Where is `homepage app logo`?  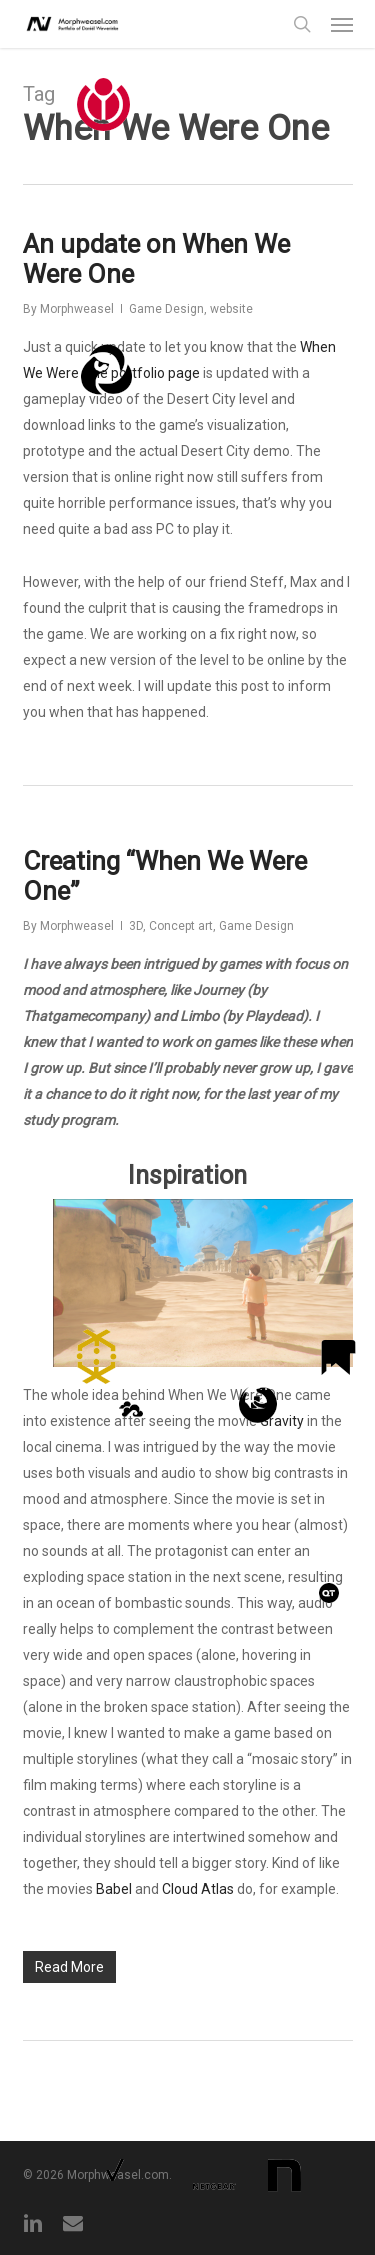
homepage app logo is located at coordinates (338, 1357).